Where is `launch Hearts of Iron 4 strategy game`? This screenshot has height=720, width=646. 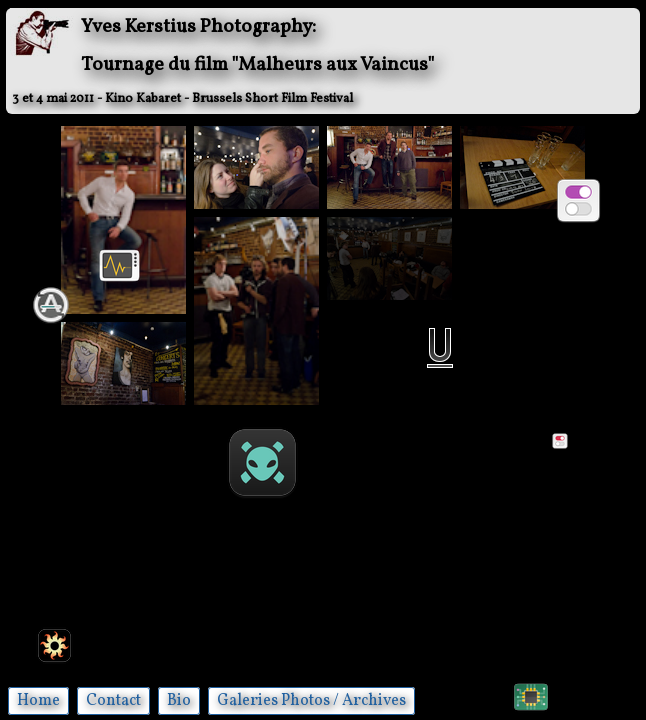 launch Hearts of Iron 4 strategy game is located at coordinates (54, 645).